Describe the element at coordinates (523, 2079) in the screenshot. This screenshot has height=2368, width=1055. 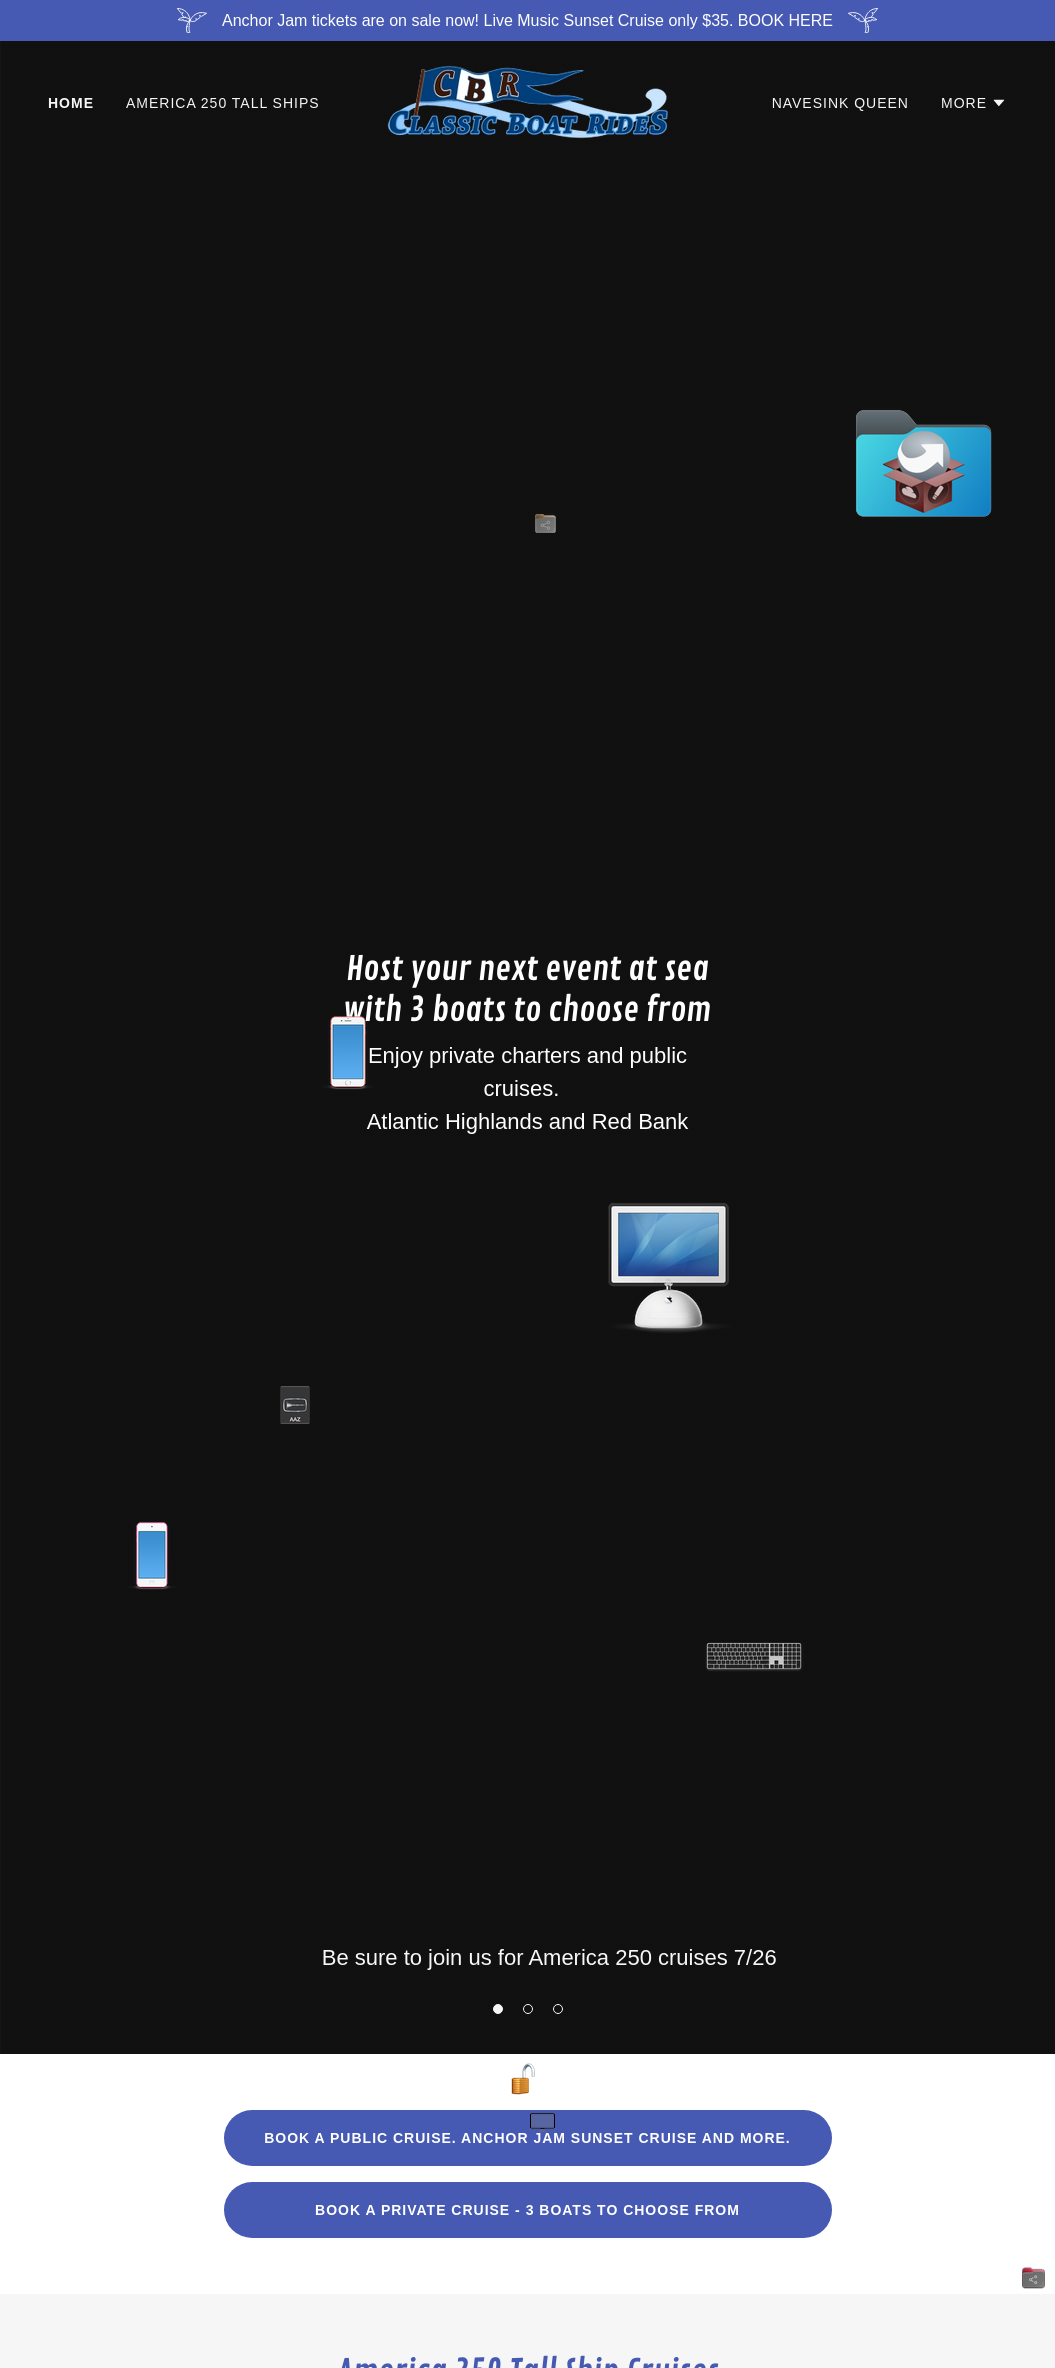
I see `indicates an unlocked or unsecured item` at that location.